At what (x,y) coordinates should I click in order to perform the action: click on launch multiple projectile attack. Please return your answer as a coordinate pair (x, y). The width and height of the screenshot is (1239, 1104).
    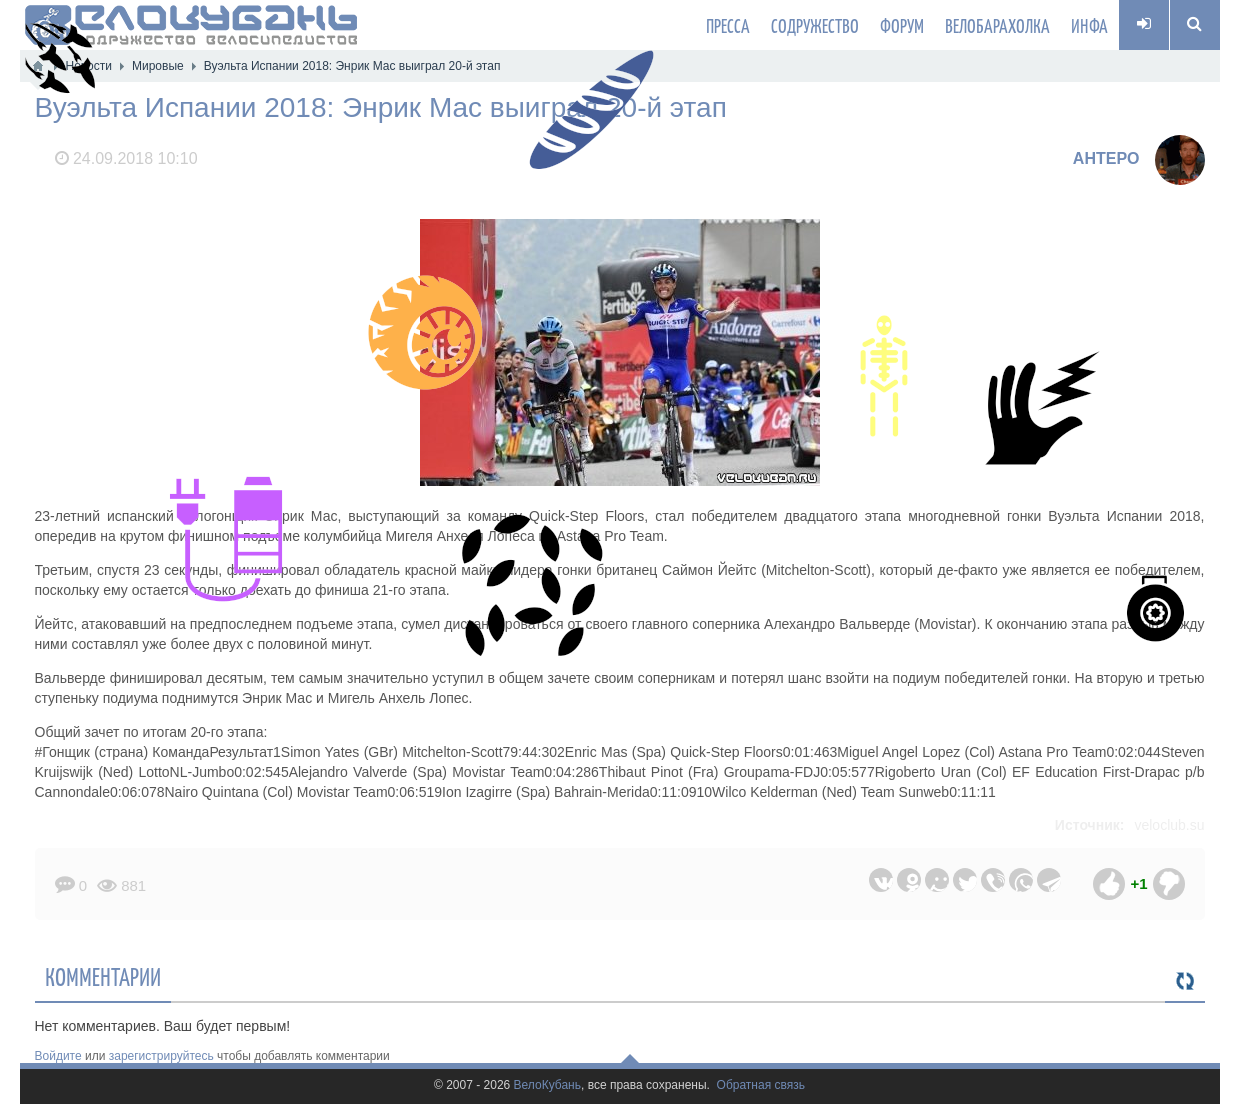
    Looking at the image, I should click on (60, 58).